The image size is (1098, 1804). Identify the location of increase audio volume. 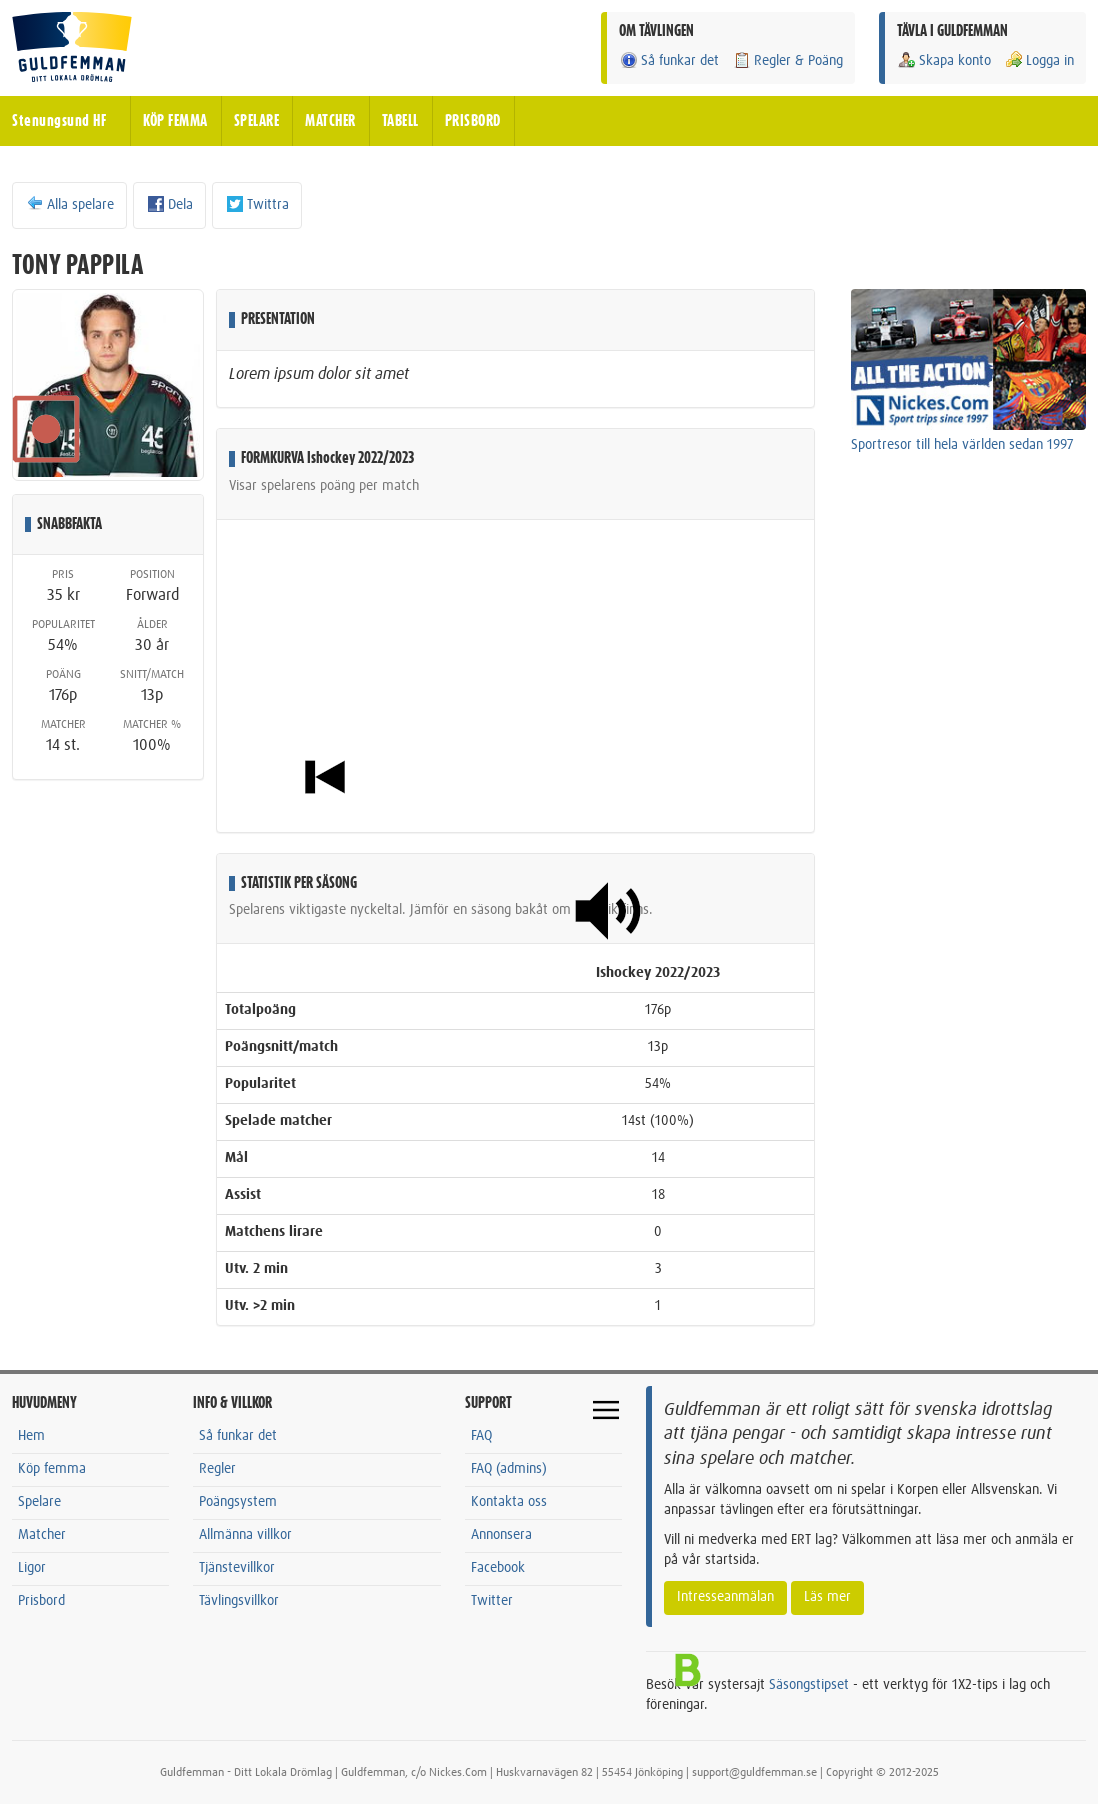
(608, 911).